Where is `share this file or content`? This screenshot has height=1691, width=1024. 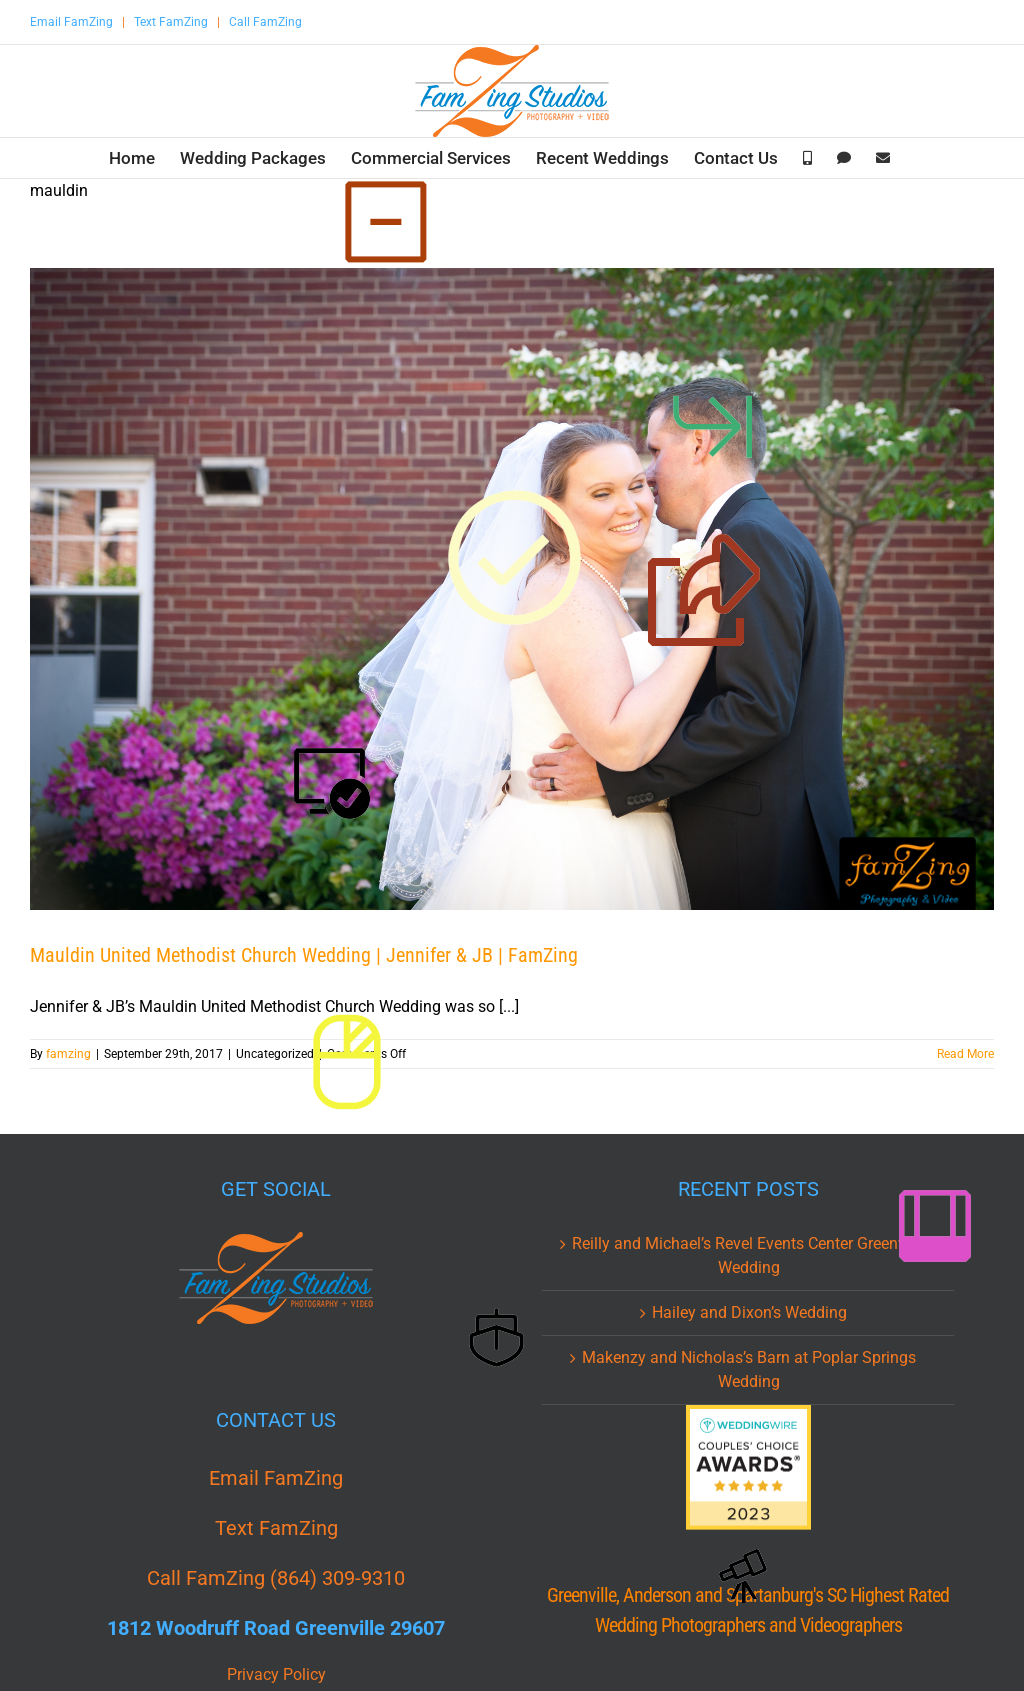 share this file or content is located at coordinates (704, 590).